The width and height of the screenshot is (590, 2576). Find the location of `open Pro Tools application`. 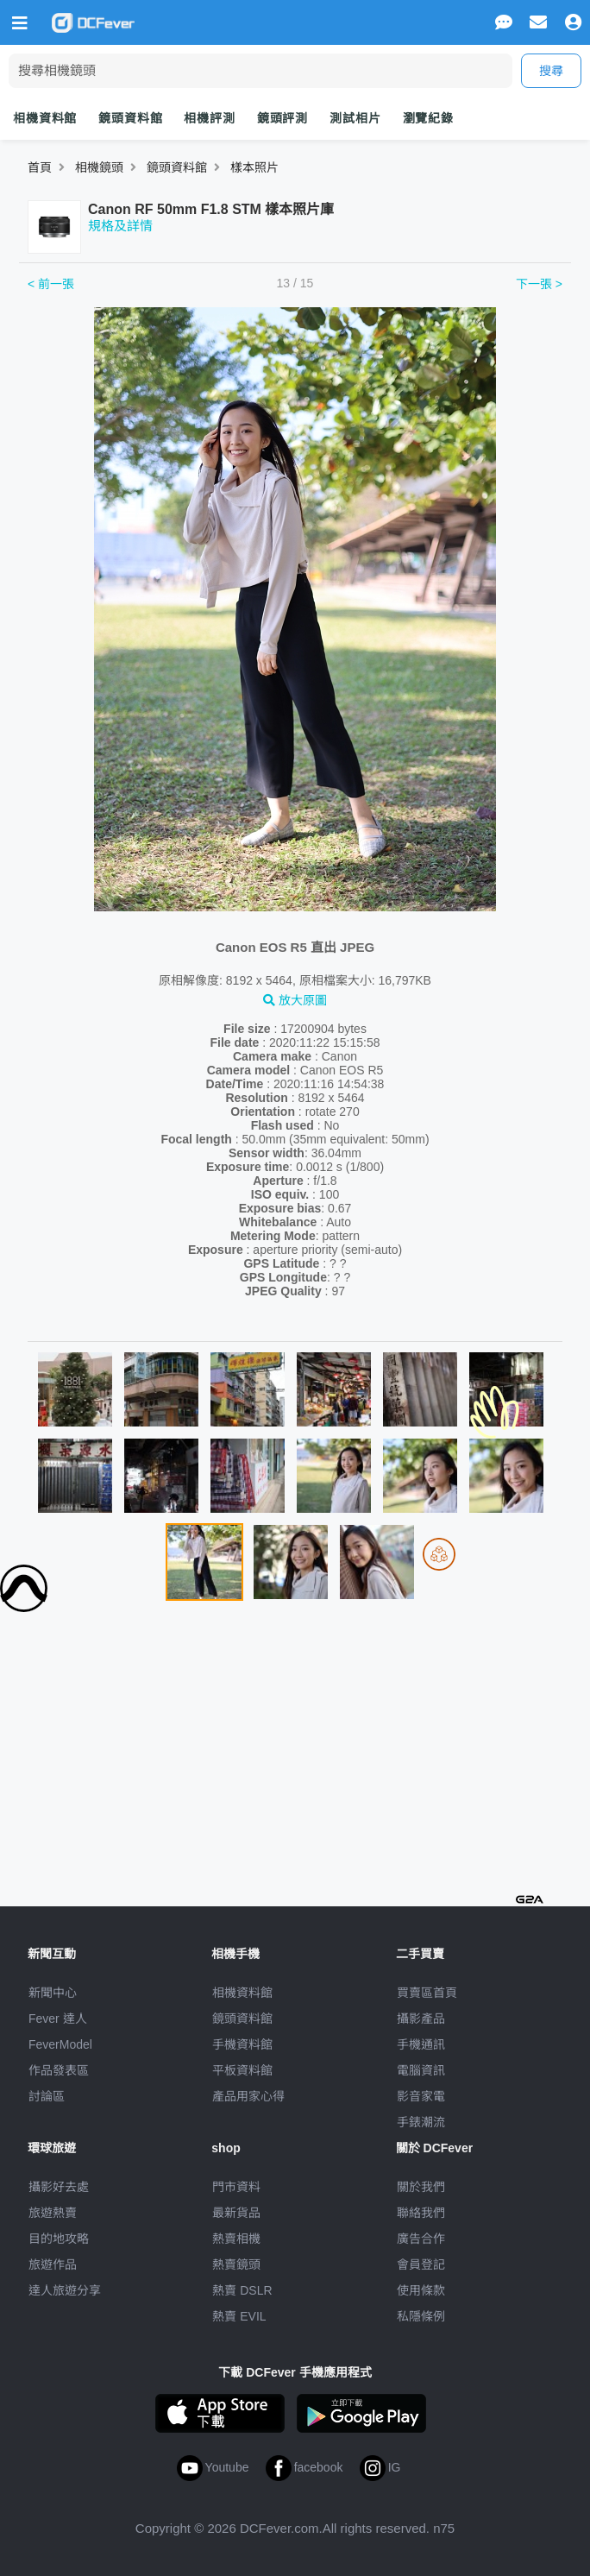

open Pro Tools application is located at coordinates (23, 1588).